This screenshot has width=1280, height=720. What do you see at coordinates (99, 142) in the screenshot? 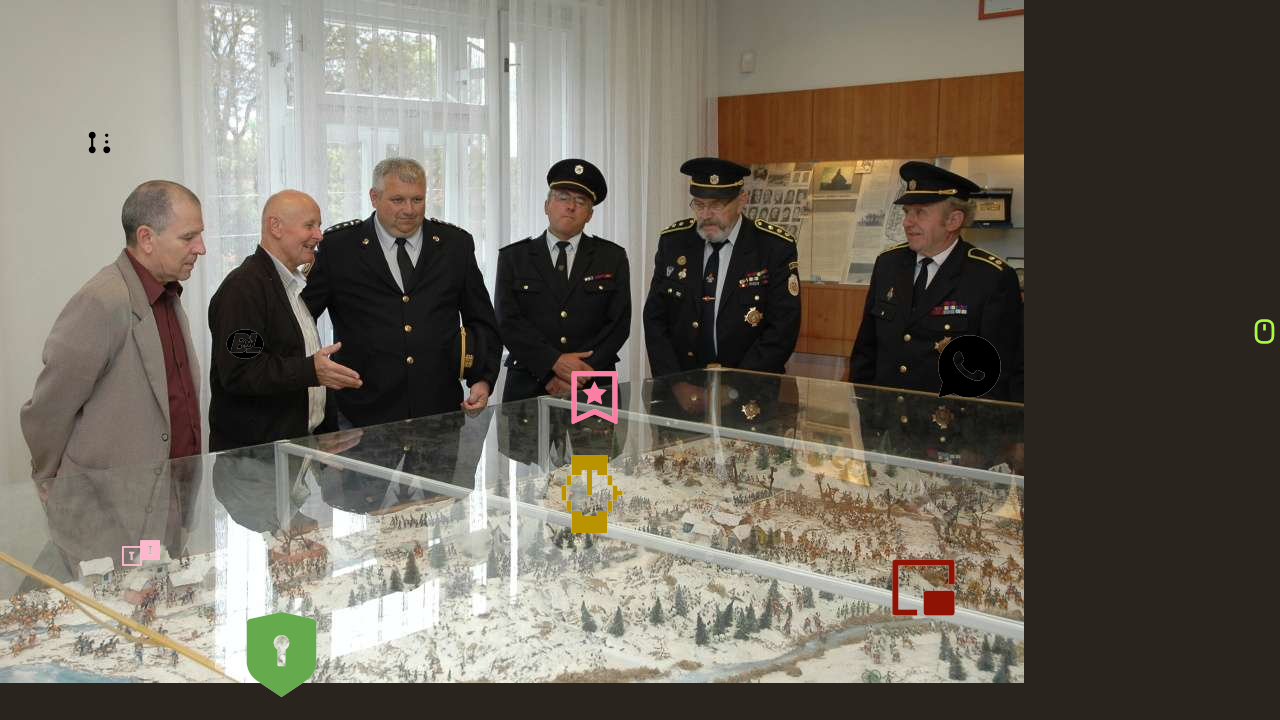
I see `indicates a draft pull request in a git repository` at bounding box center [99, 142].